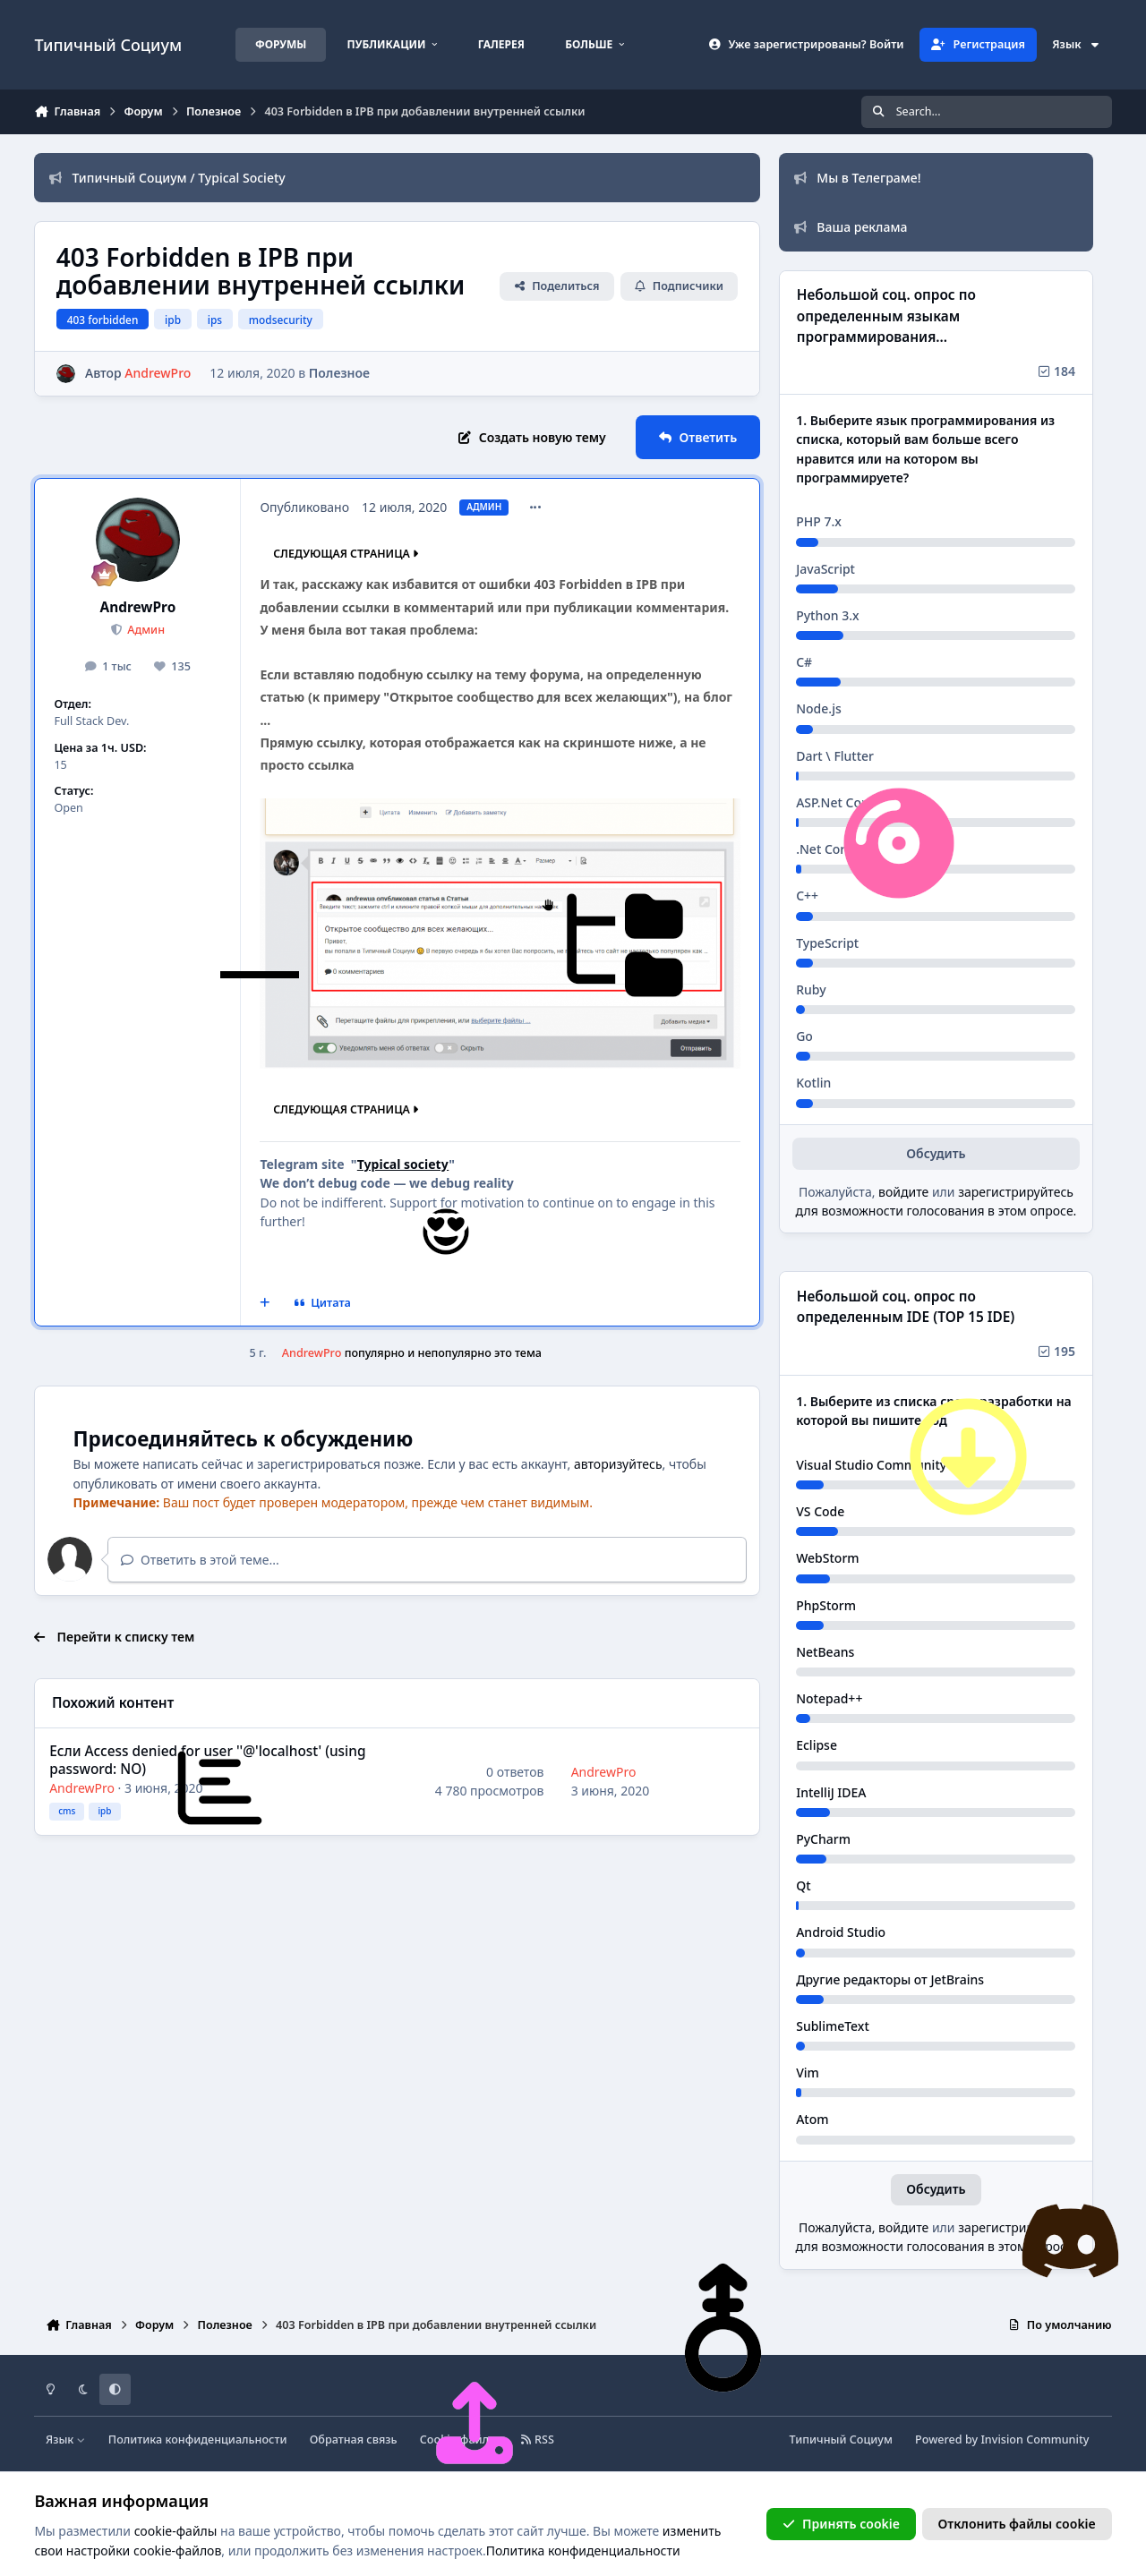 Image resolution: width=1146 pixels, height=2576 pixels. I want to click on react with love or adoration, so click(446, 1232).